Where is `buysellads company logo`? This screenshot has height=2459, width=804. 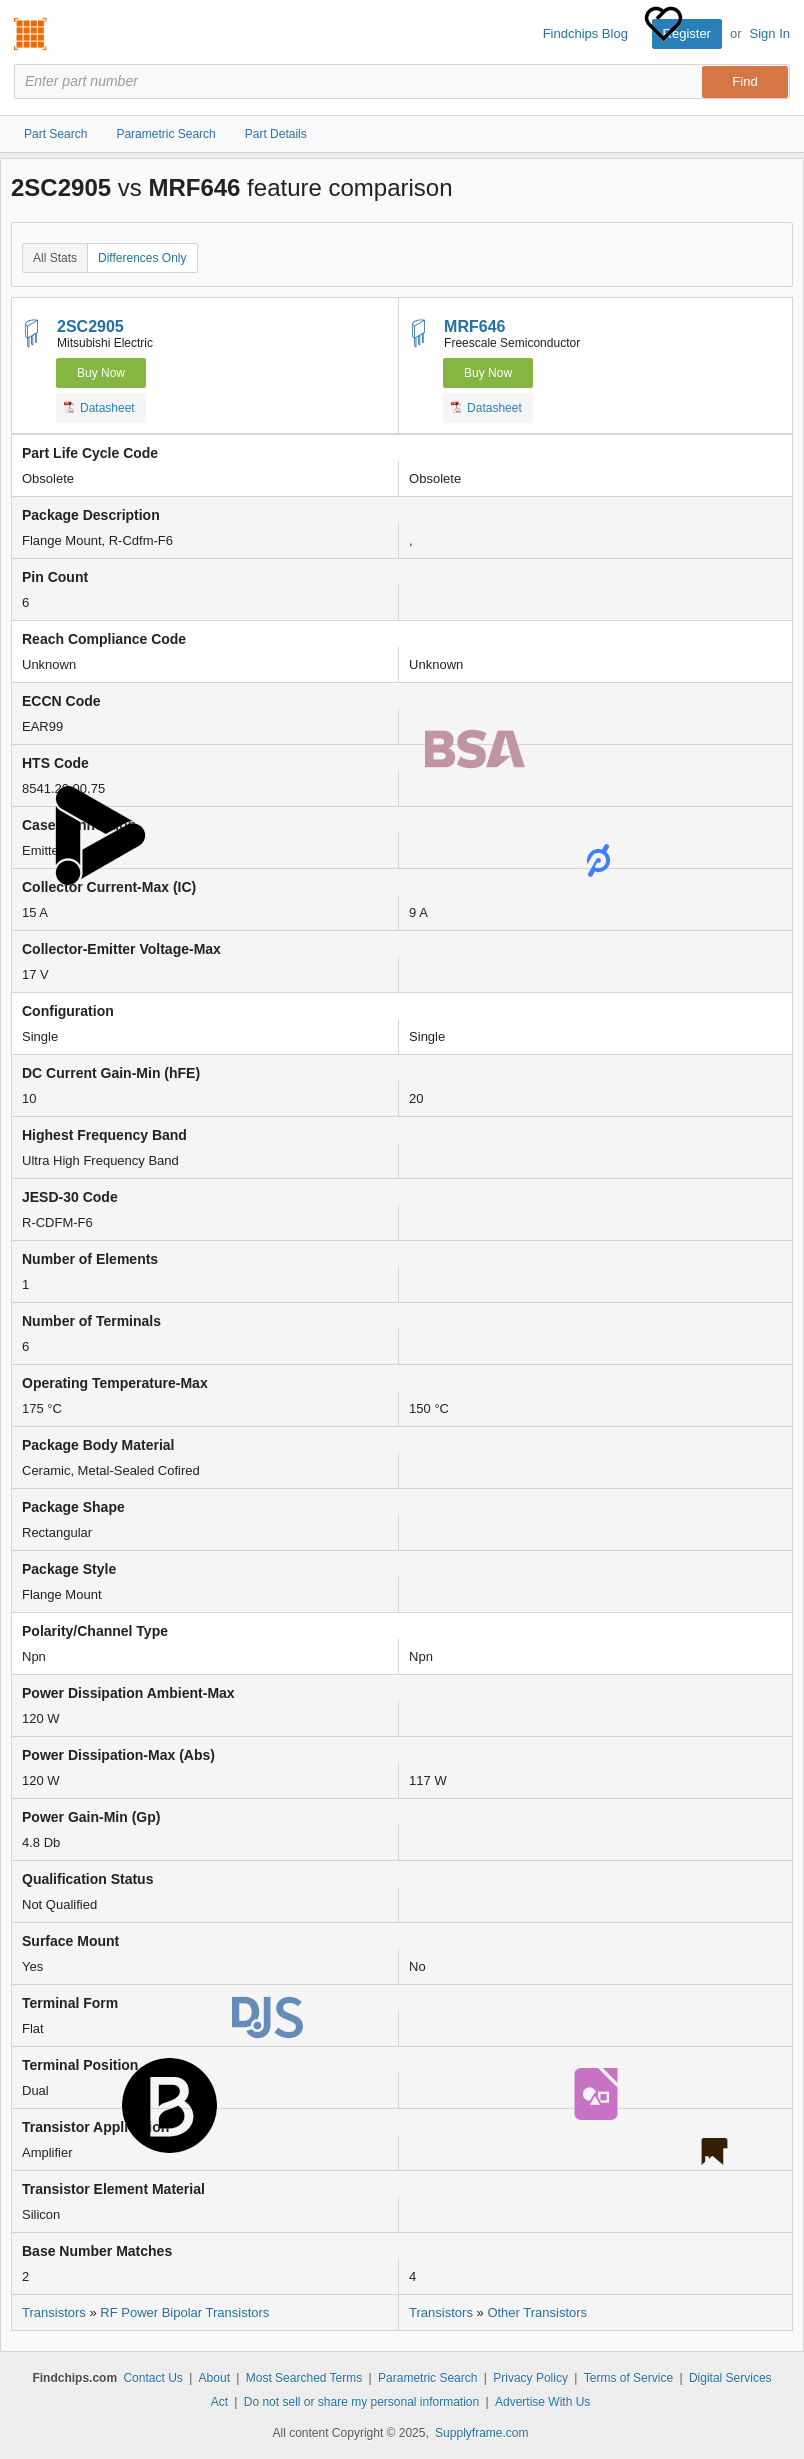
buysellads company logo is located at coordinates (475, 749).